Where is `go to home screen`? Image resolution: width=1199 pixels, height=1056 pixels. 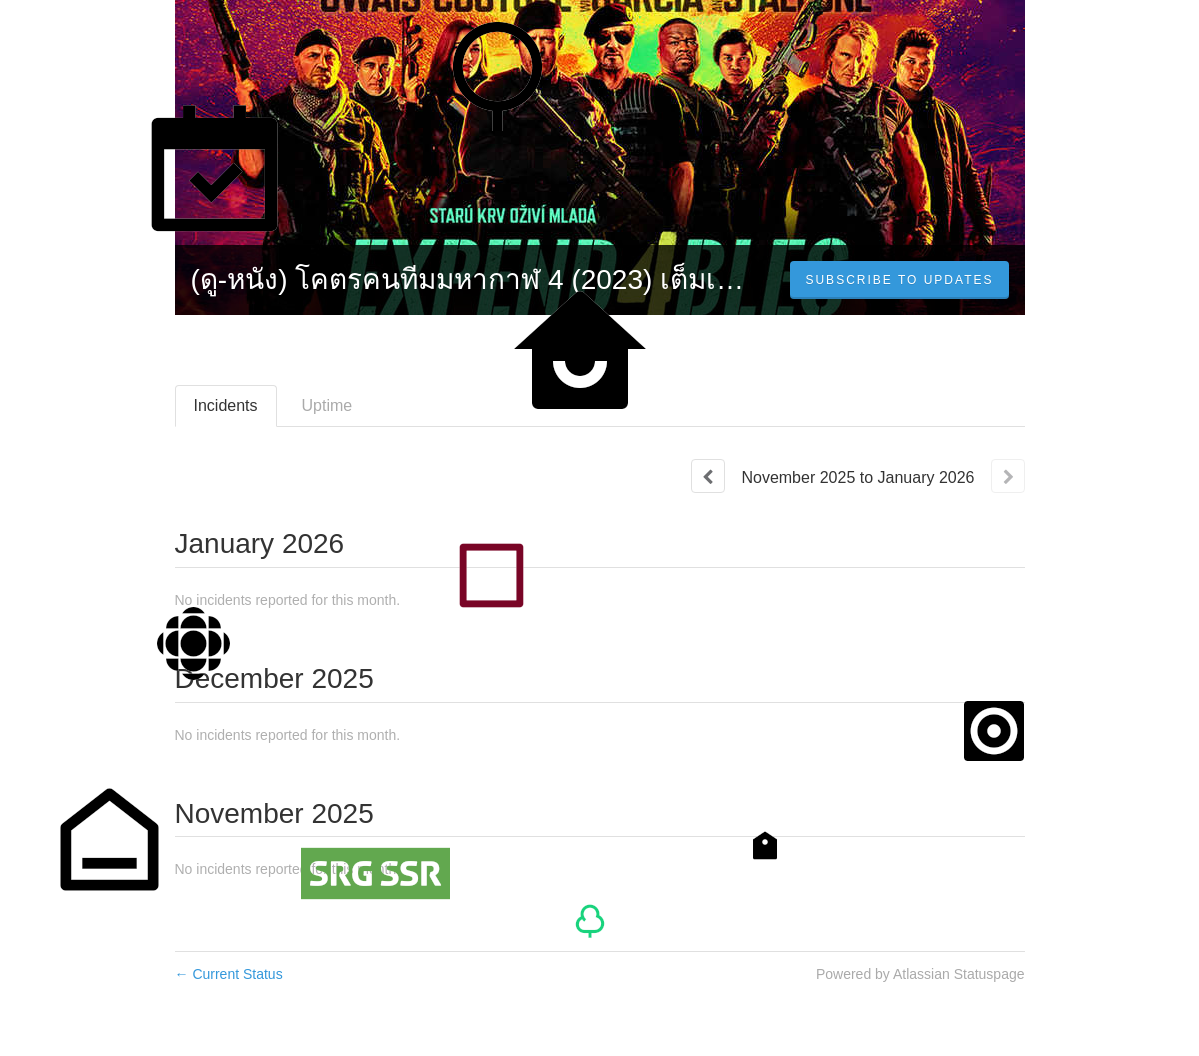
go to home screen is located at coordinates (580, 355).